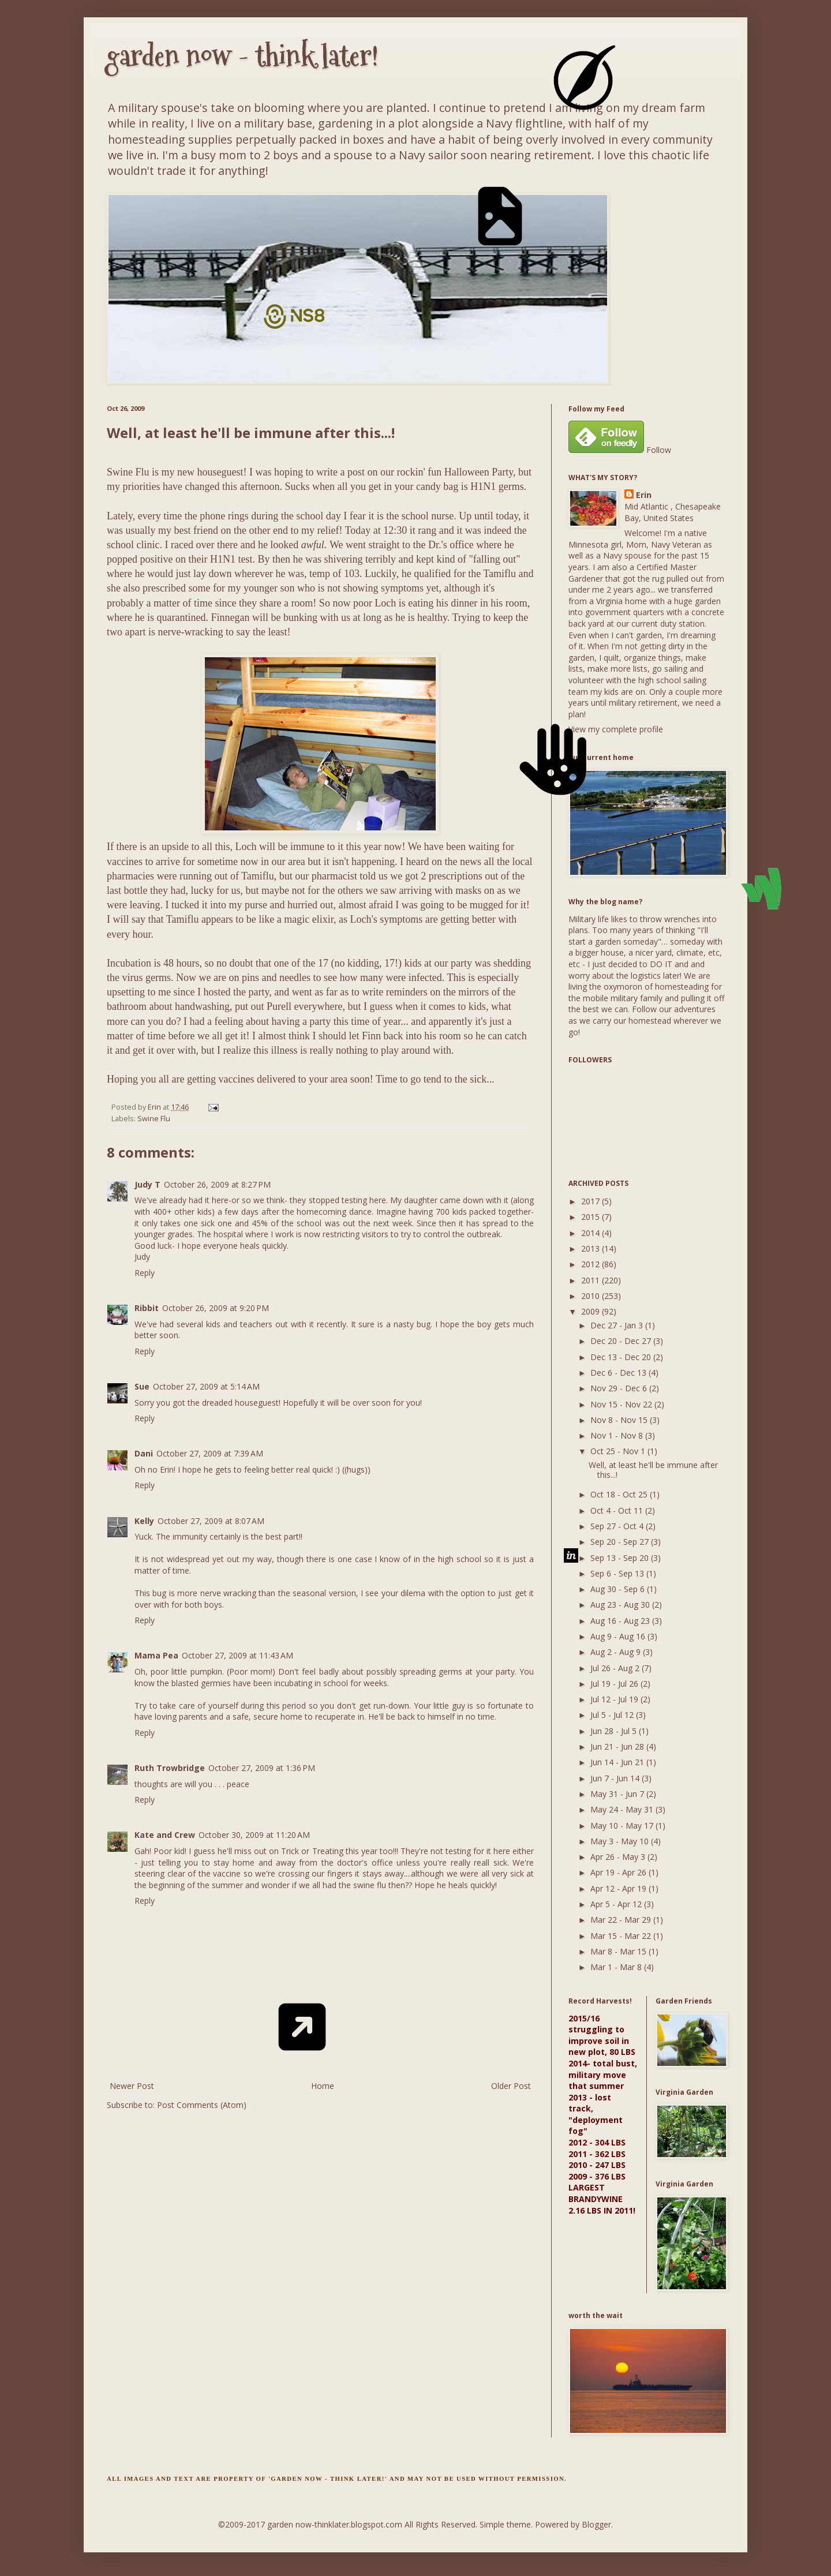 Image resolution: width=831 pixels, height=2576 pixels. I want to click on indicates a skin condition or allergy warning, so click(555, 759).